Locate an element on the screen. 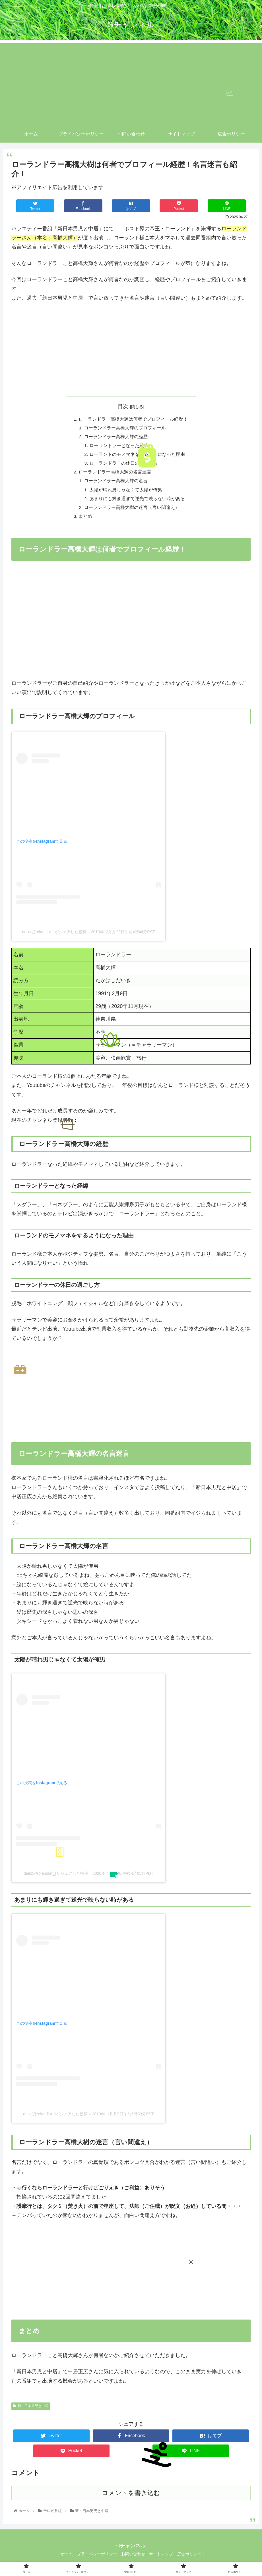  access skiing or winter sports activities is located at coordinates (156, 2455).